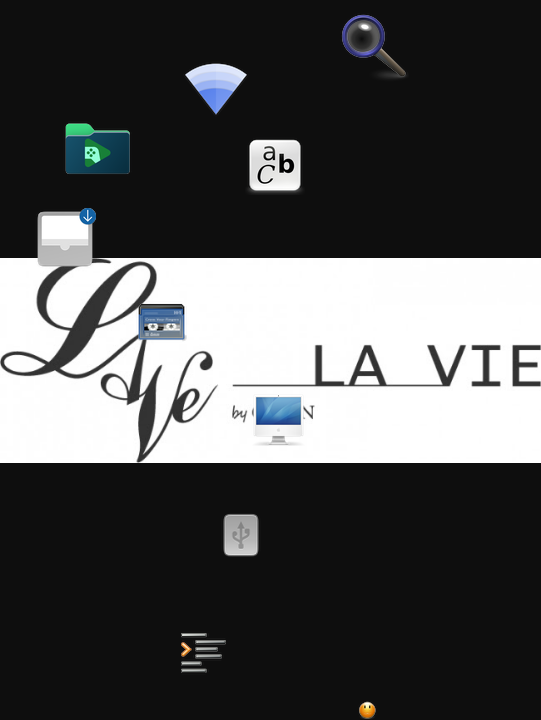 Image resolution: width=541 pixels, height=720 pixels. What do you see at coordinates (161, 323) in the screenshot?
I see `indicates tape or cassette media storage` at bounding box center [161, 323].